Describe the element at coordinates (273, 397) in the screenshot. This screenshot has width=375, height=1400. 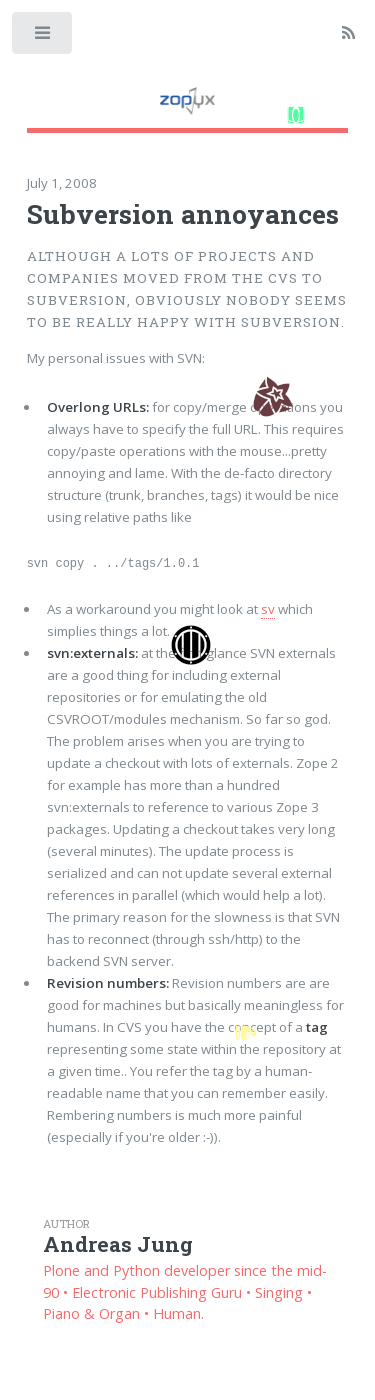
I see `star fruit or carambola item in a game inventory` at that location.